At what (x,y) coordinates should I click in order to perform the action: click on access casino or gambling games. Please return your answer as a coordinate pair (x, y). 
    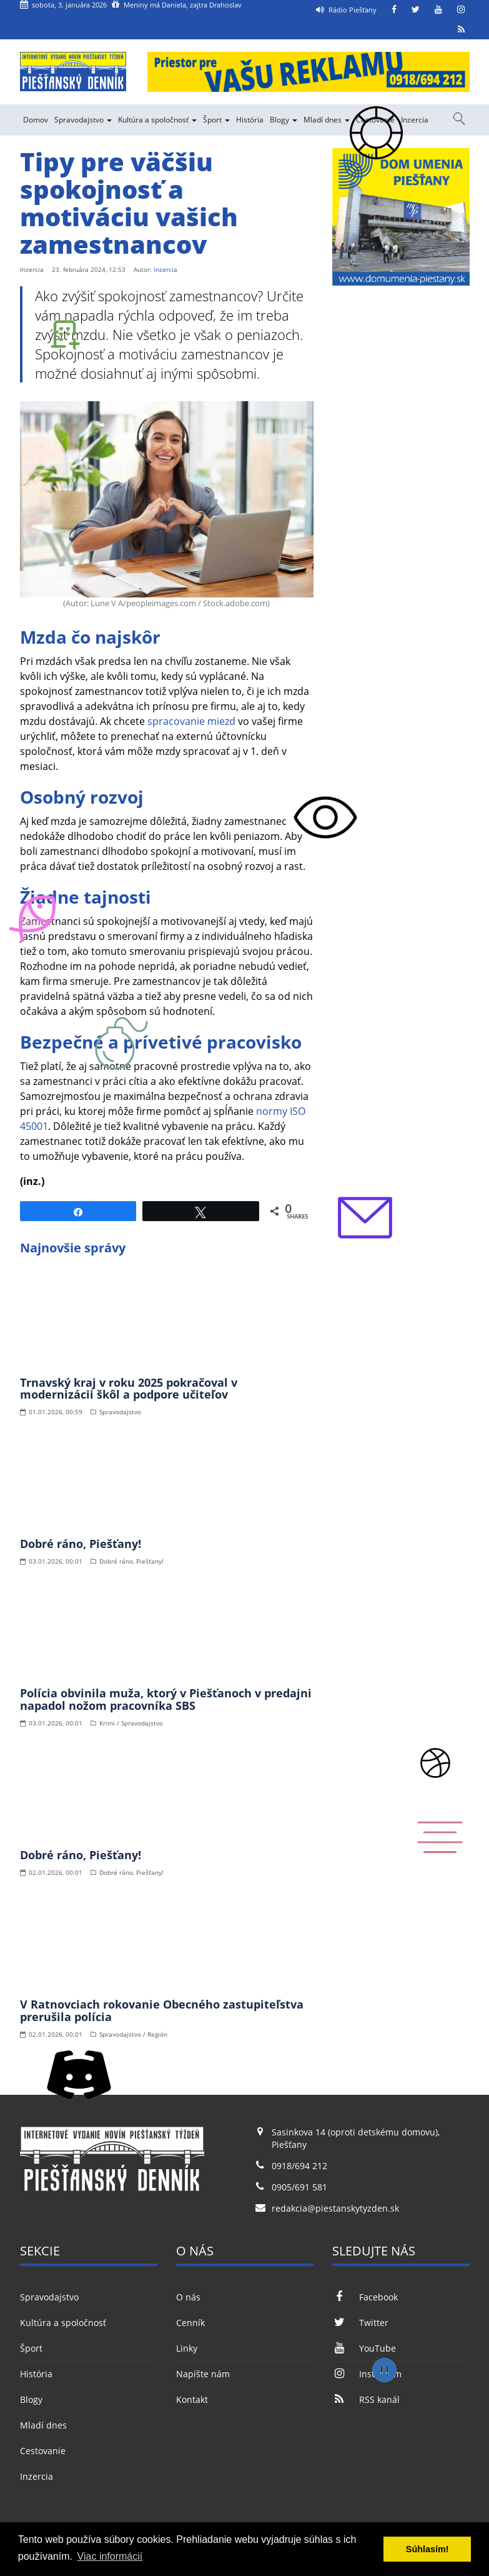
    Looking at the image, I should click on (376, 132).